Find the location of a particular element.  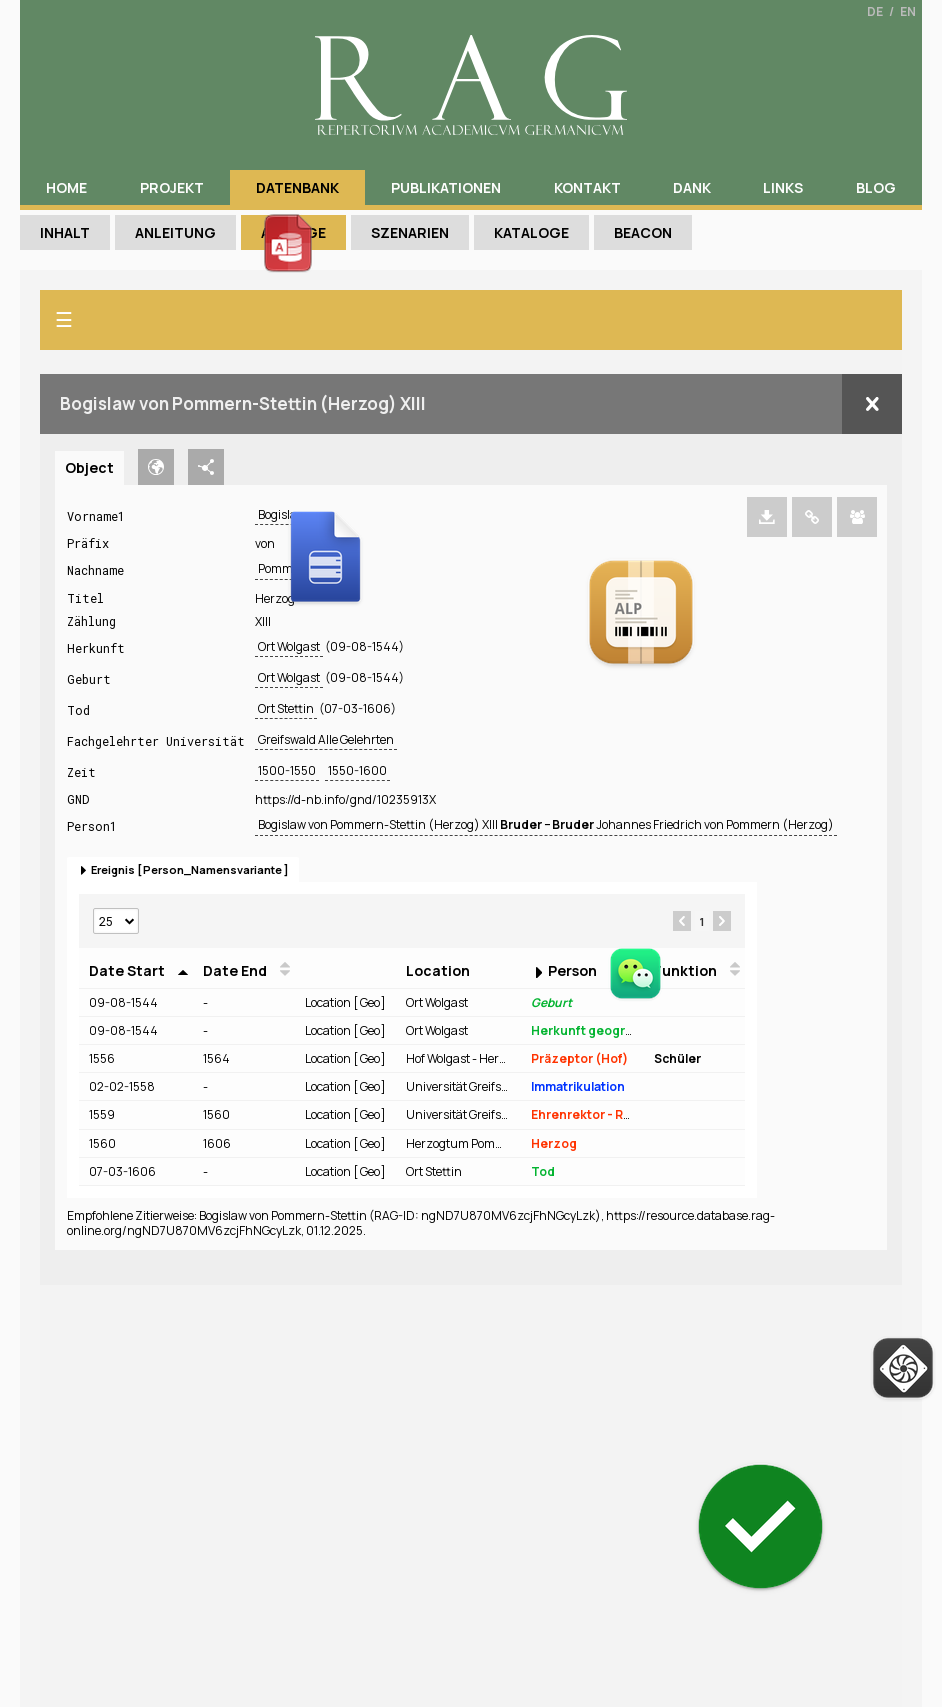

open WeChat messaging app is located at coordinates (635, 973).